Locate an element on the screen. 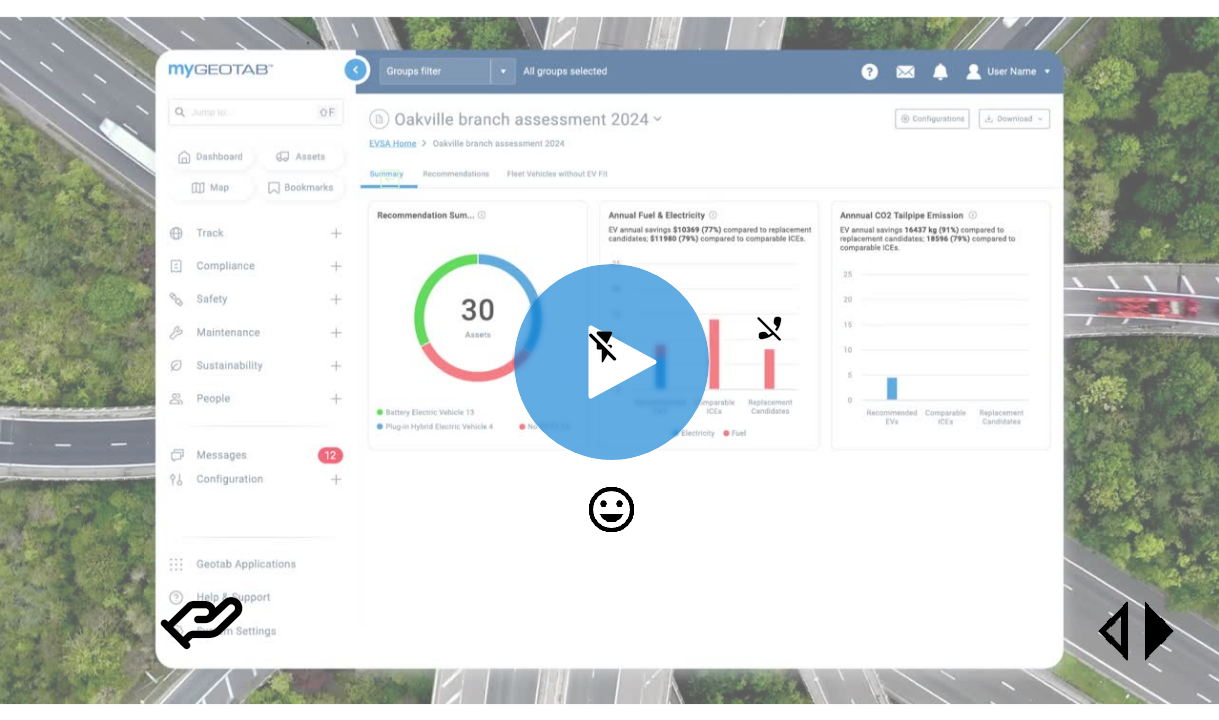  go back to previous screen is located at coordinates (390, 179).